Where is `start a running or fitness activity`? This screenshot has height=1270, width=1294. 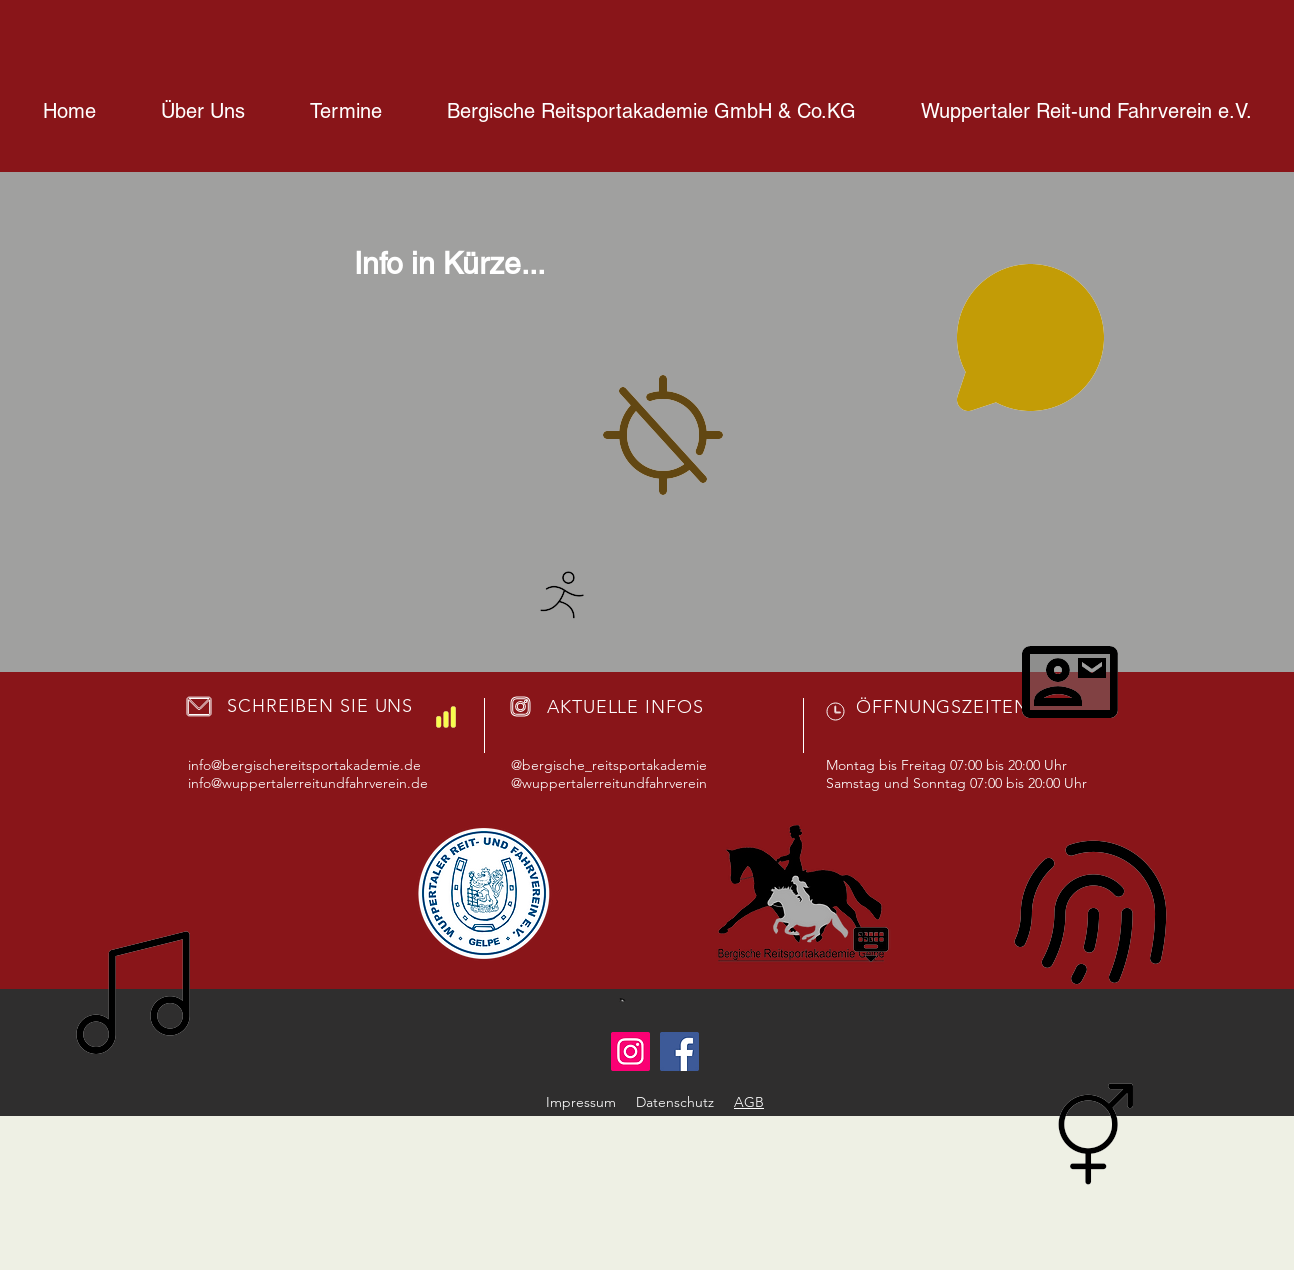
start a running or fitness activity is located at coordinates (563, 594).